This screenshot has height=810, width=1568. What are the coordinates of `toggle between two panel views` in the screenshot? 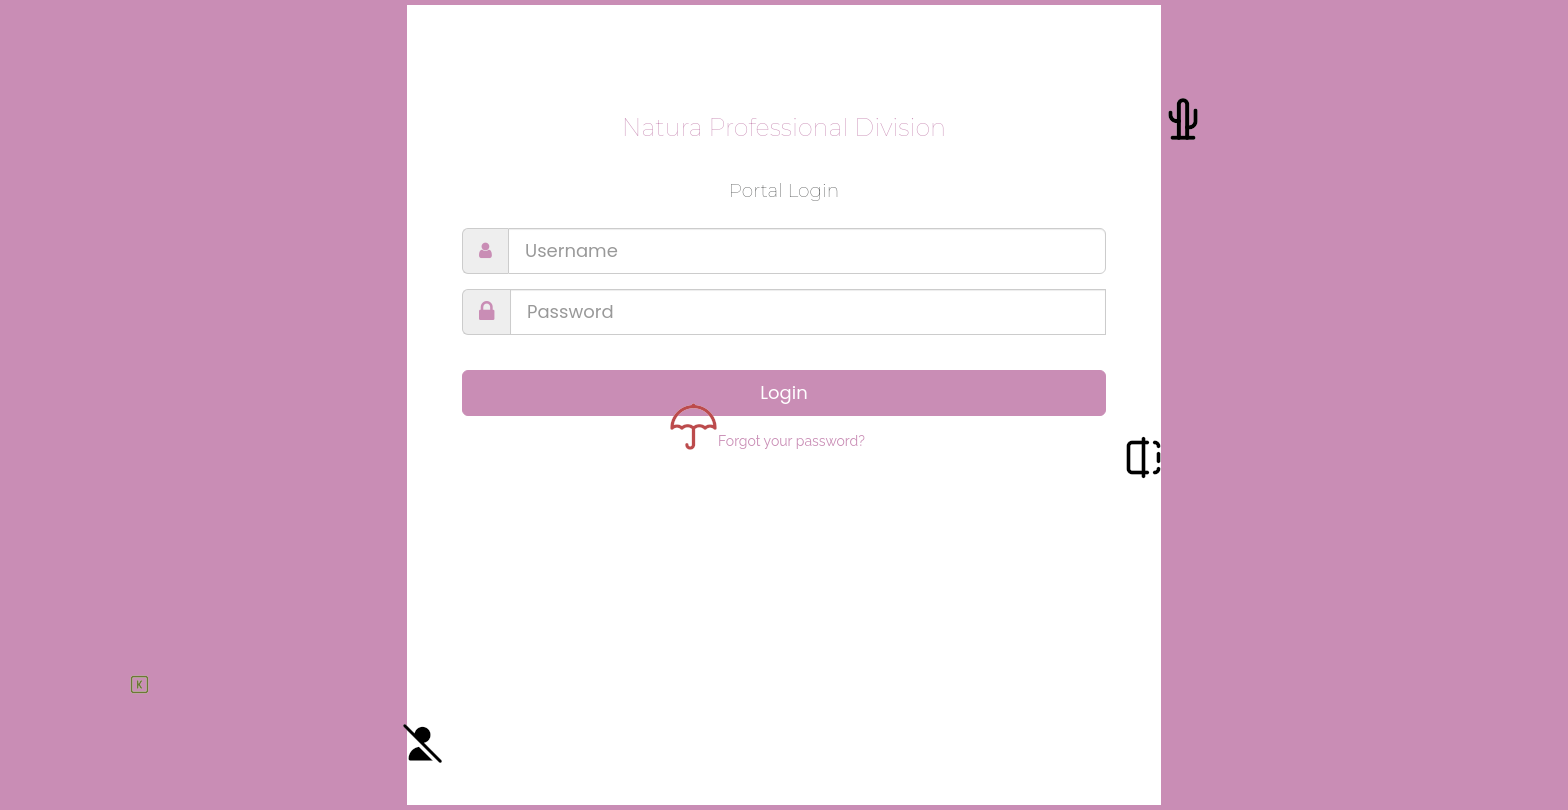 It's located at (1143, 457).